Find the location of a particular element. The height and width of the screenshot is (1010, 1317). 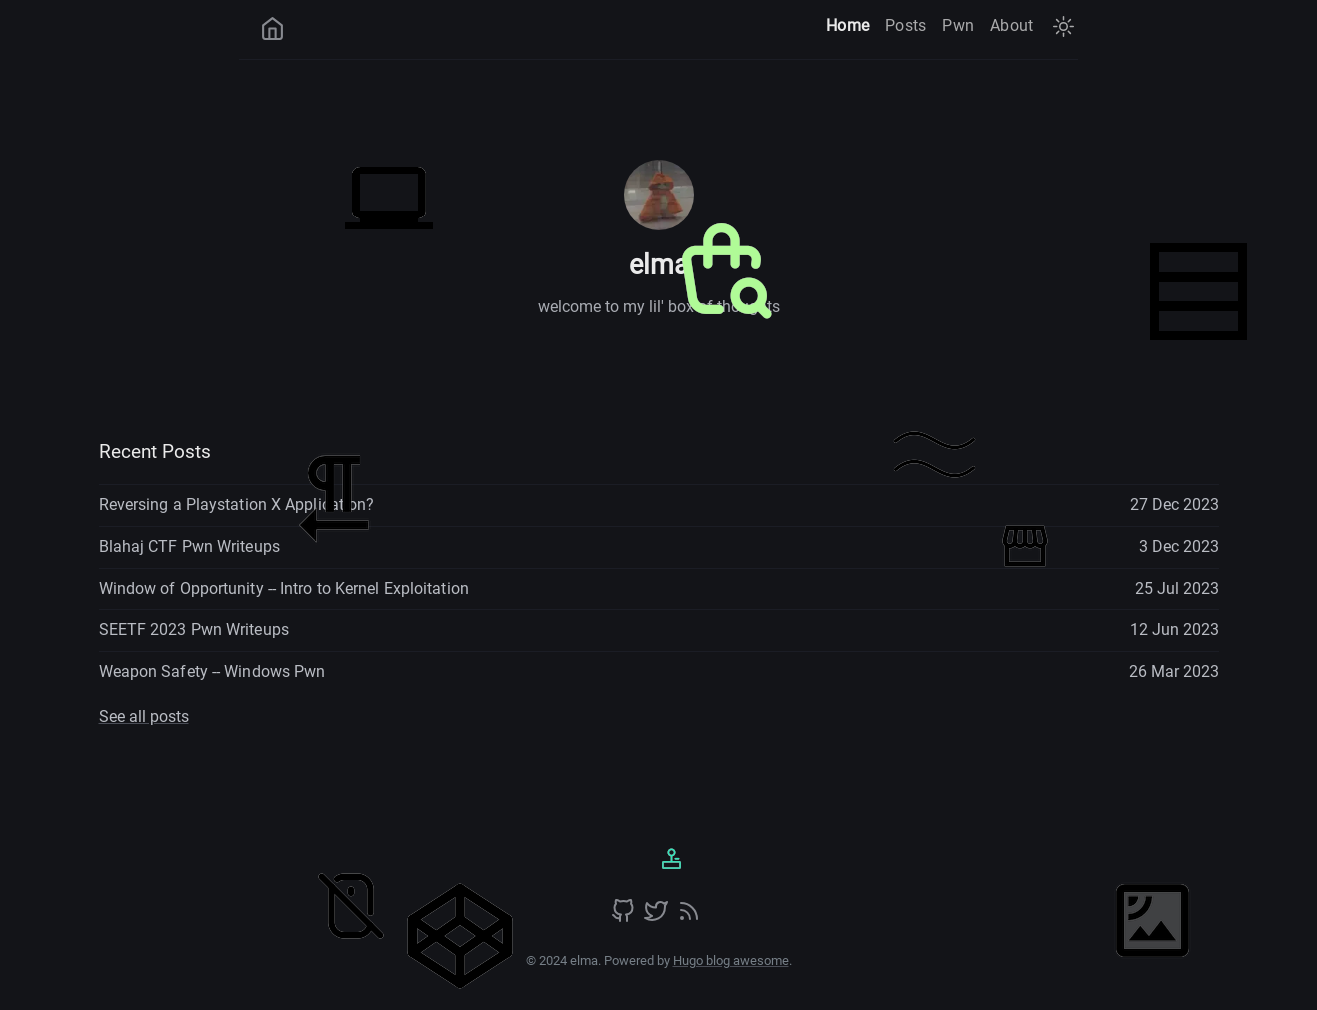

switch text direction to right-to-left is located at coordinates (334, 499).